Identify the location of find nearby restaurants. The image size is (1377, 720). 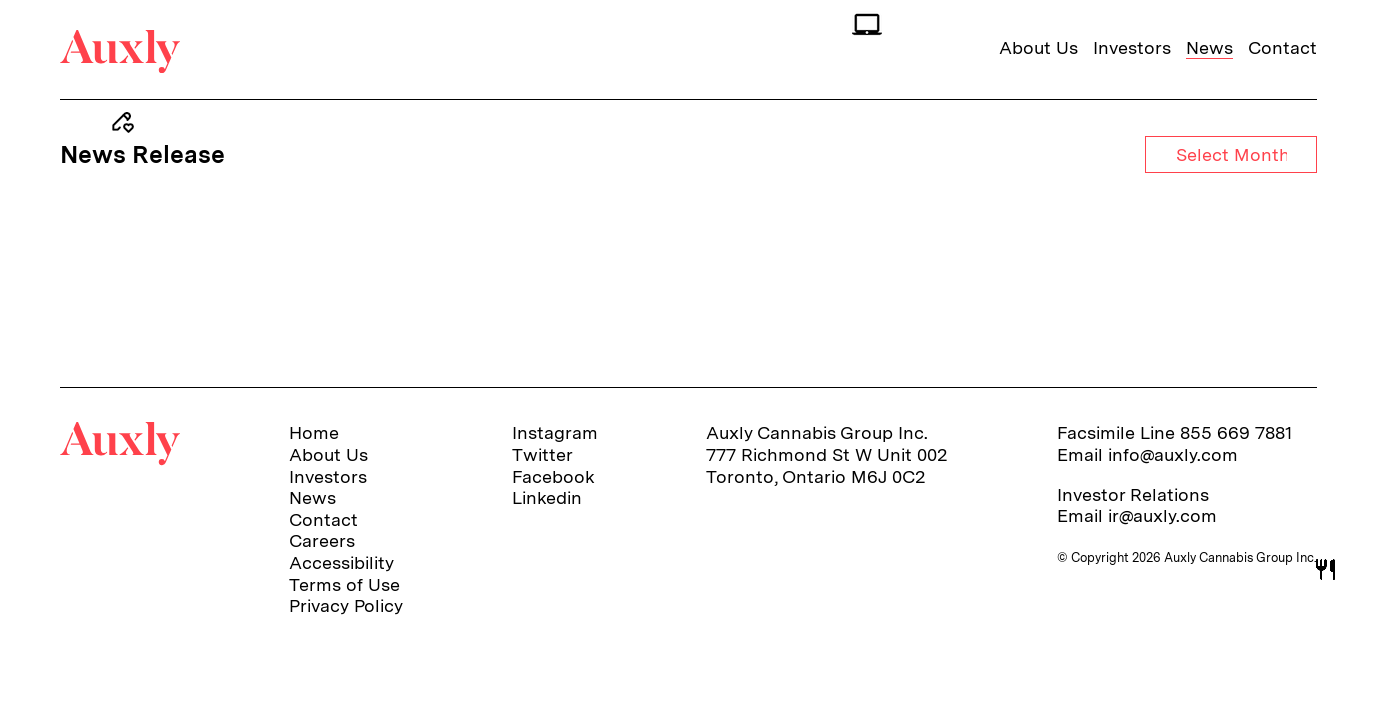
(1325, 569).